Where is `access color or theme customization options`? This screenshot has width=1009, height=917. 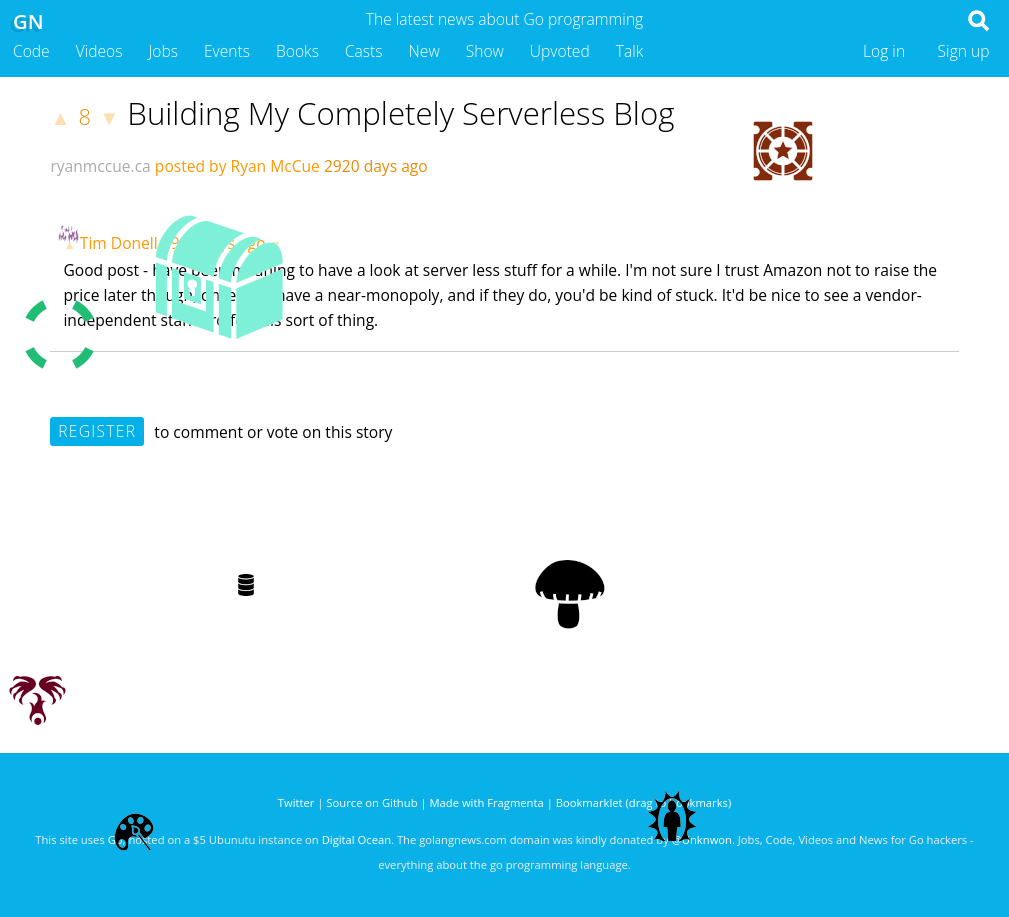 access color or theme customization options is located at coordinates (134, 832).